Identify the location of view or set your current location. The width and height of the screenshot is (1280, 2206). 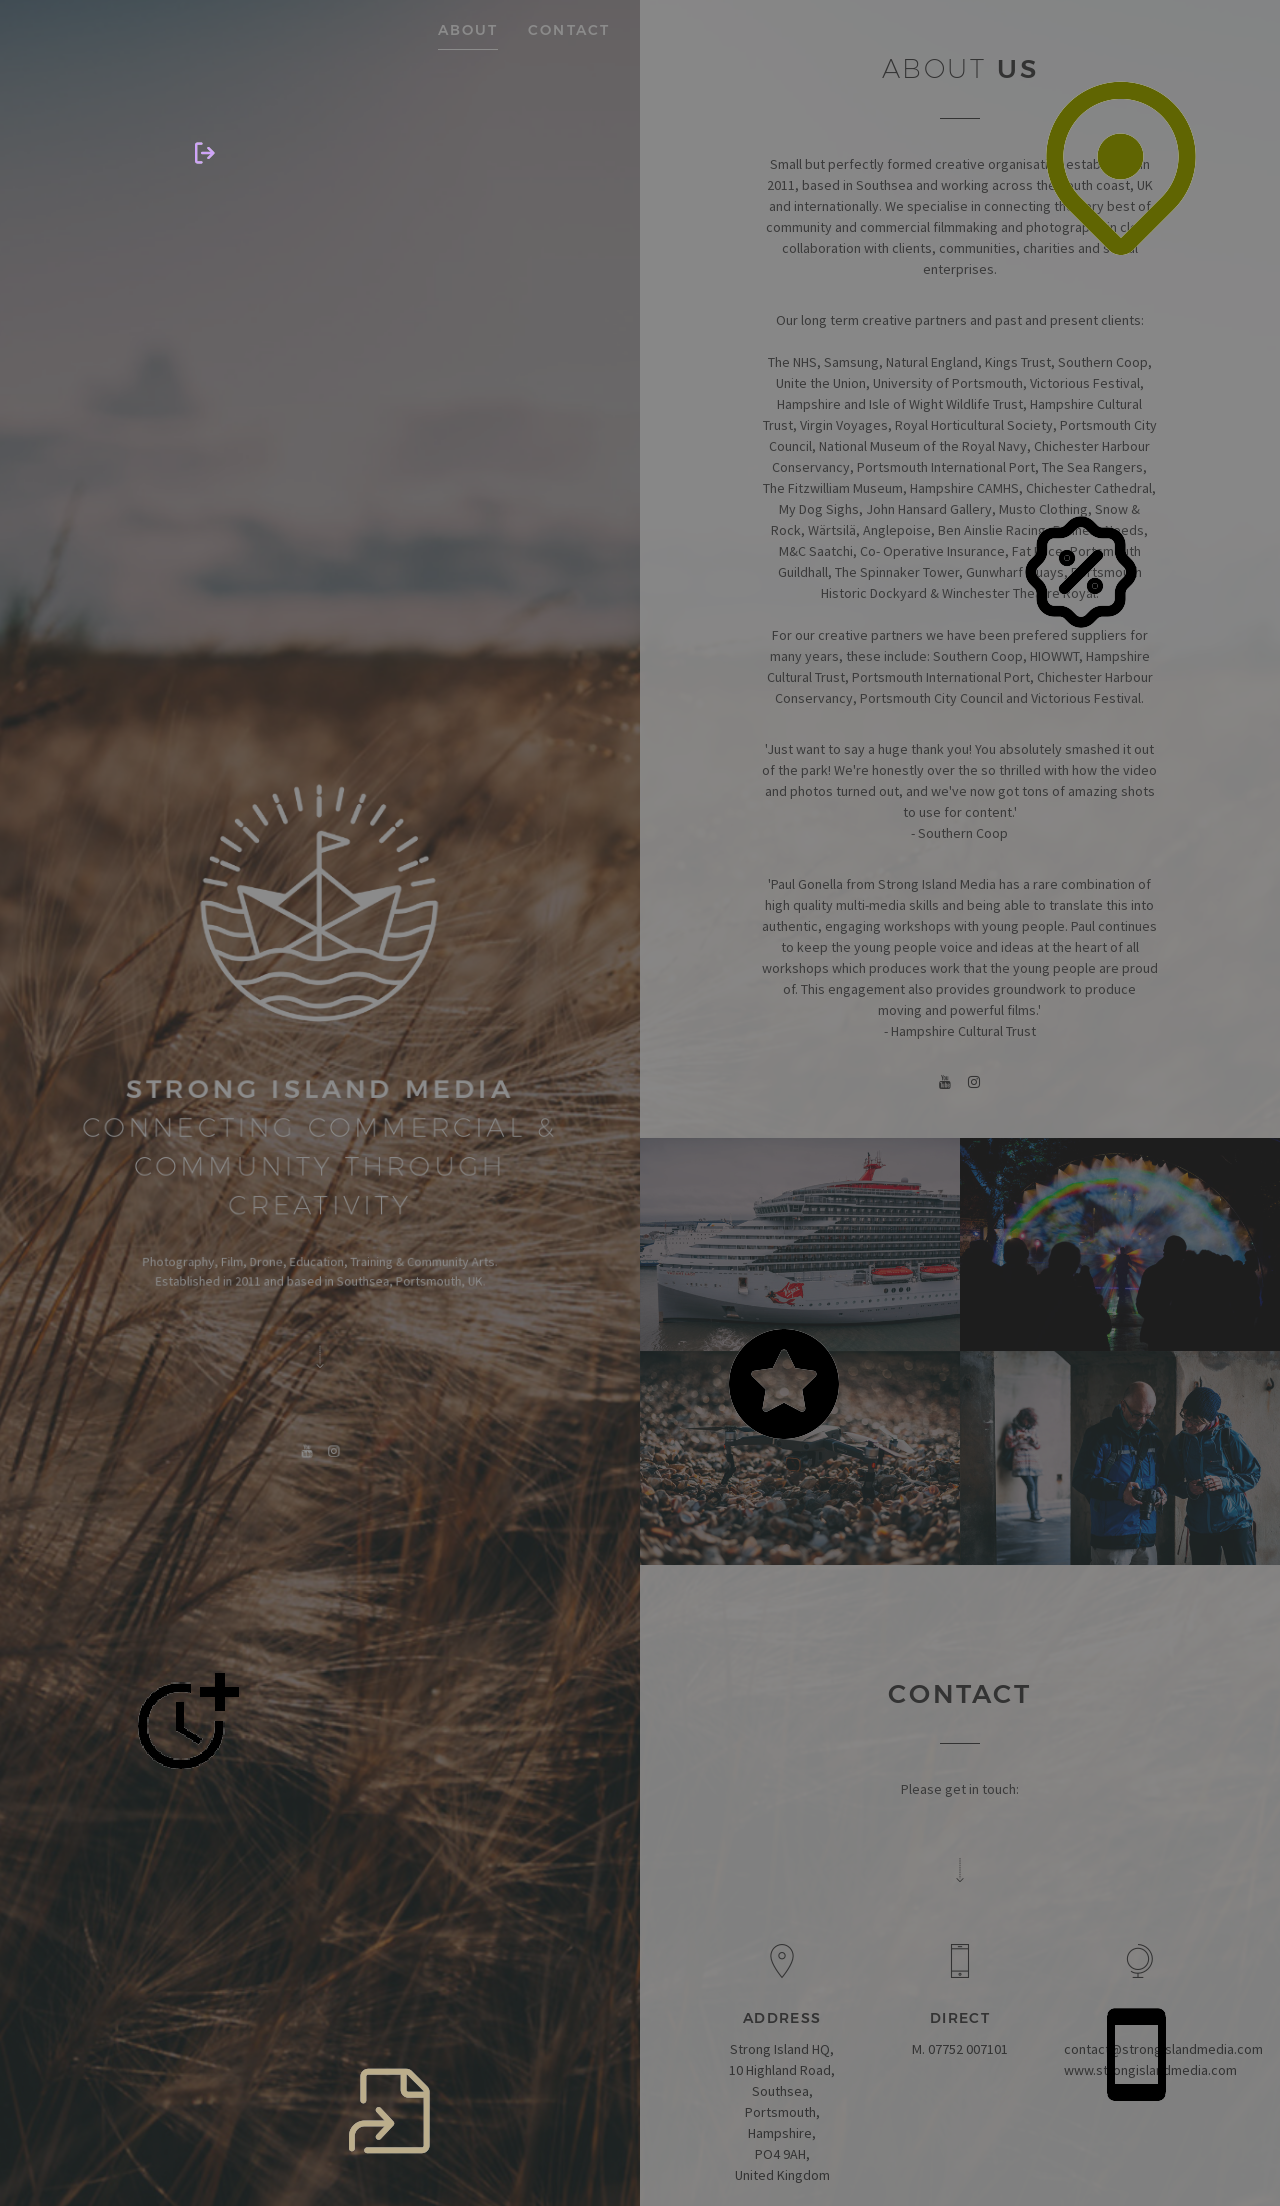
(1121, 168).